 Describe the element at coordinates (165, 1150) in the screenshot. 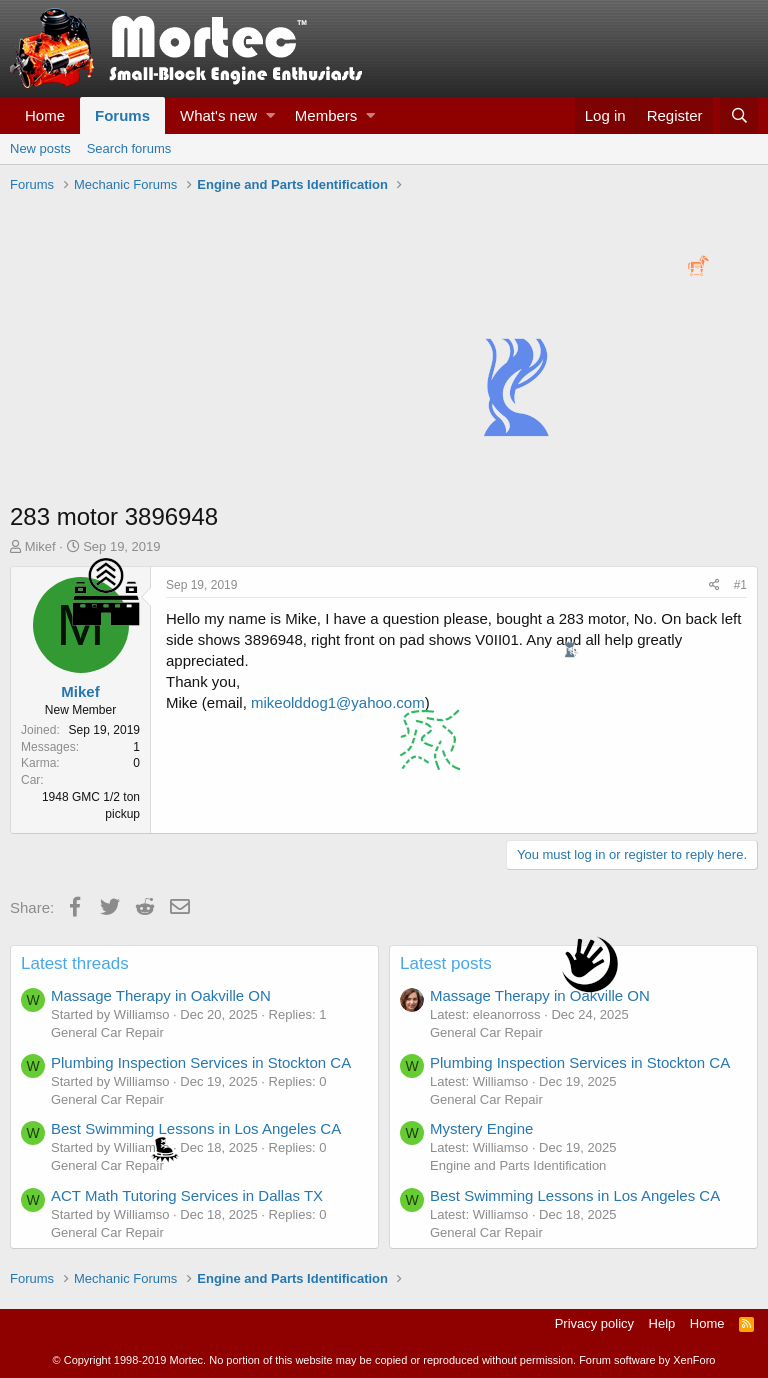

I see `perform a stomp or ground attack` at that location.